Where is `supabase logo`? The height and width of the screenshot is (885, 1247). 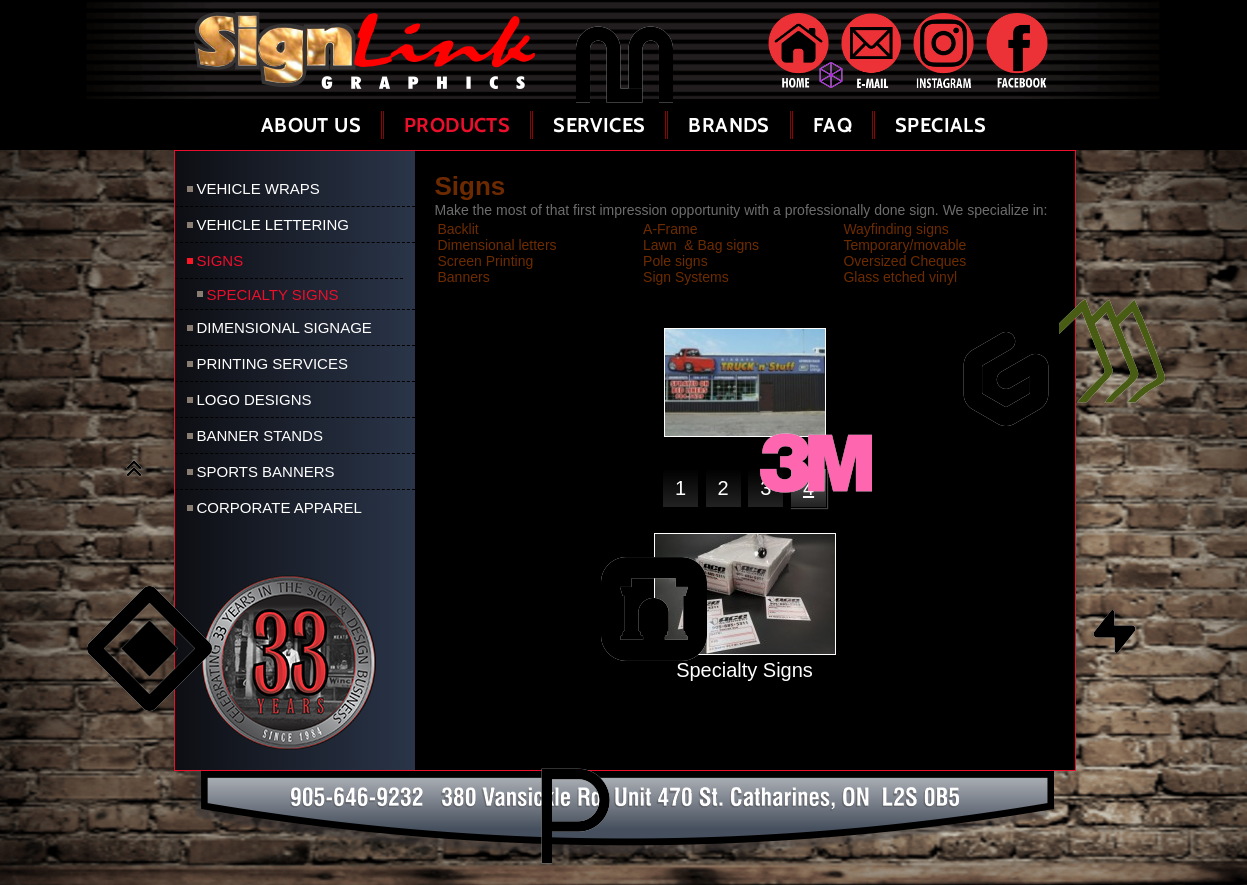
supabase logo is located at coordinates (1114, 631).